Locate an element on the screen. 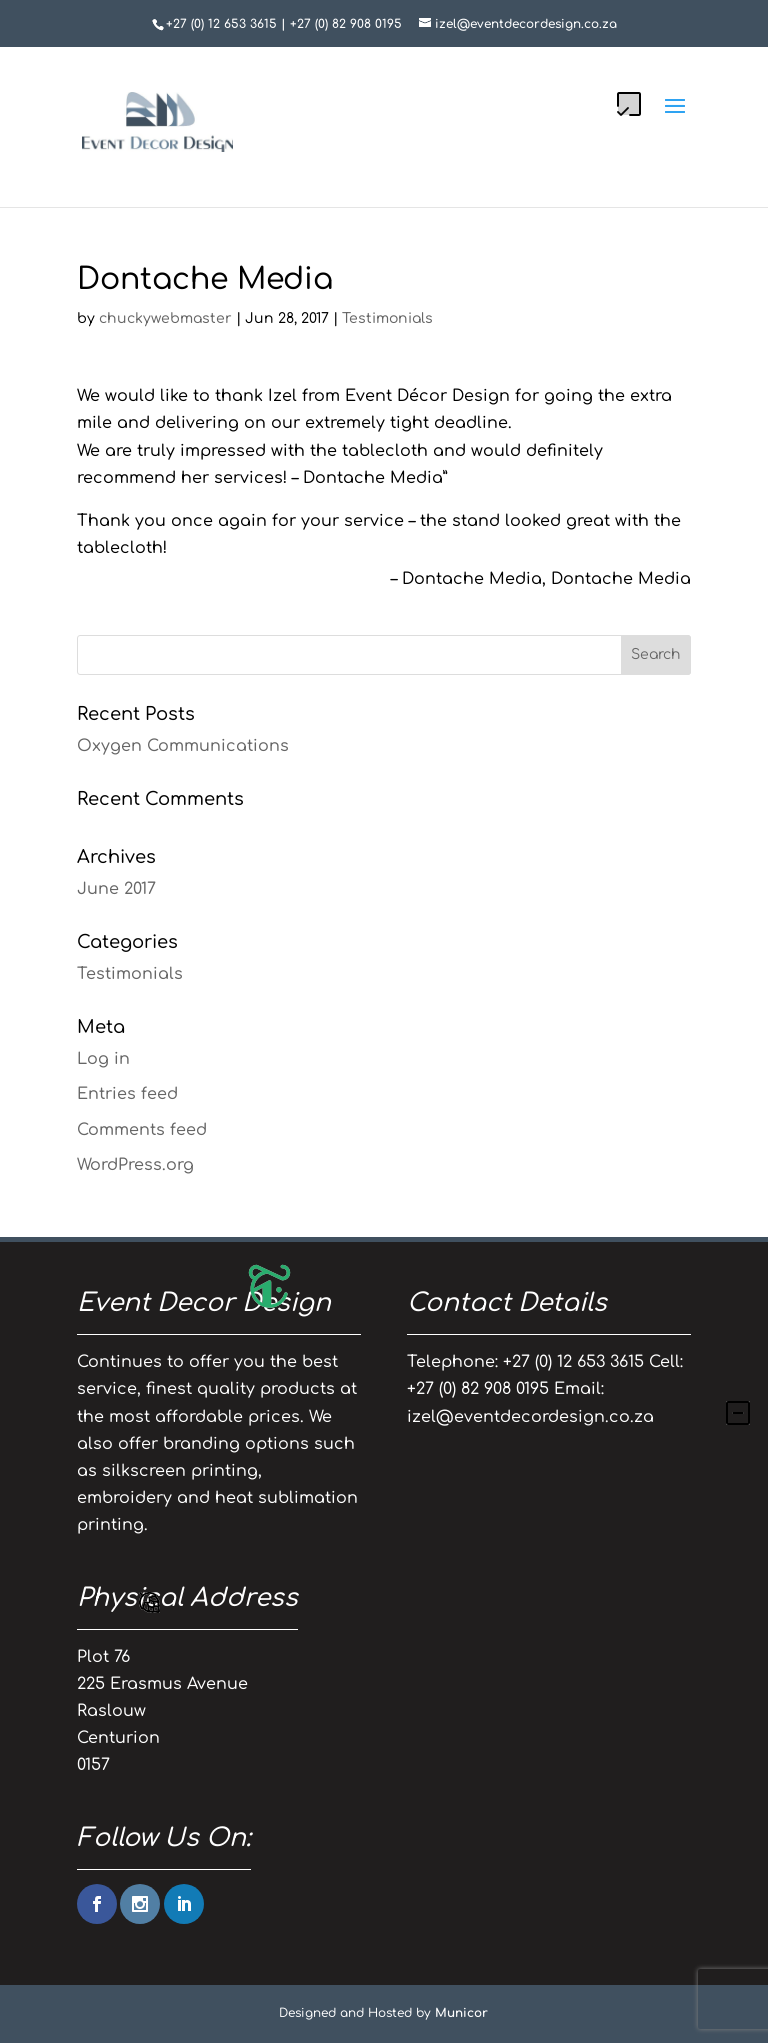 This screenshot has width=768, height=2043. browse or filter craft beer options is located at coordinates (149, 1602).